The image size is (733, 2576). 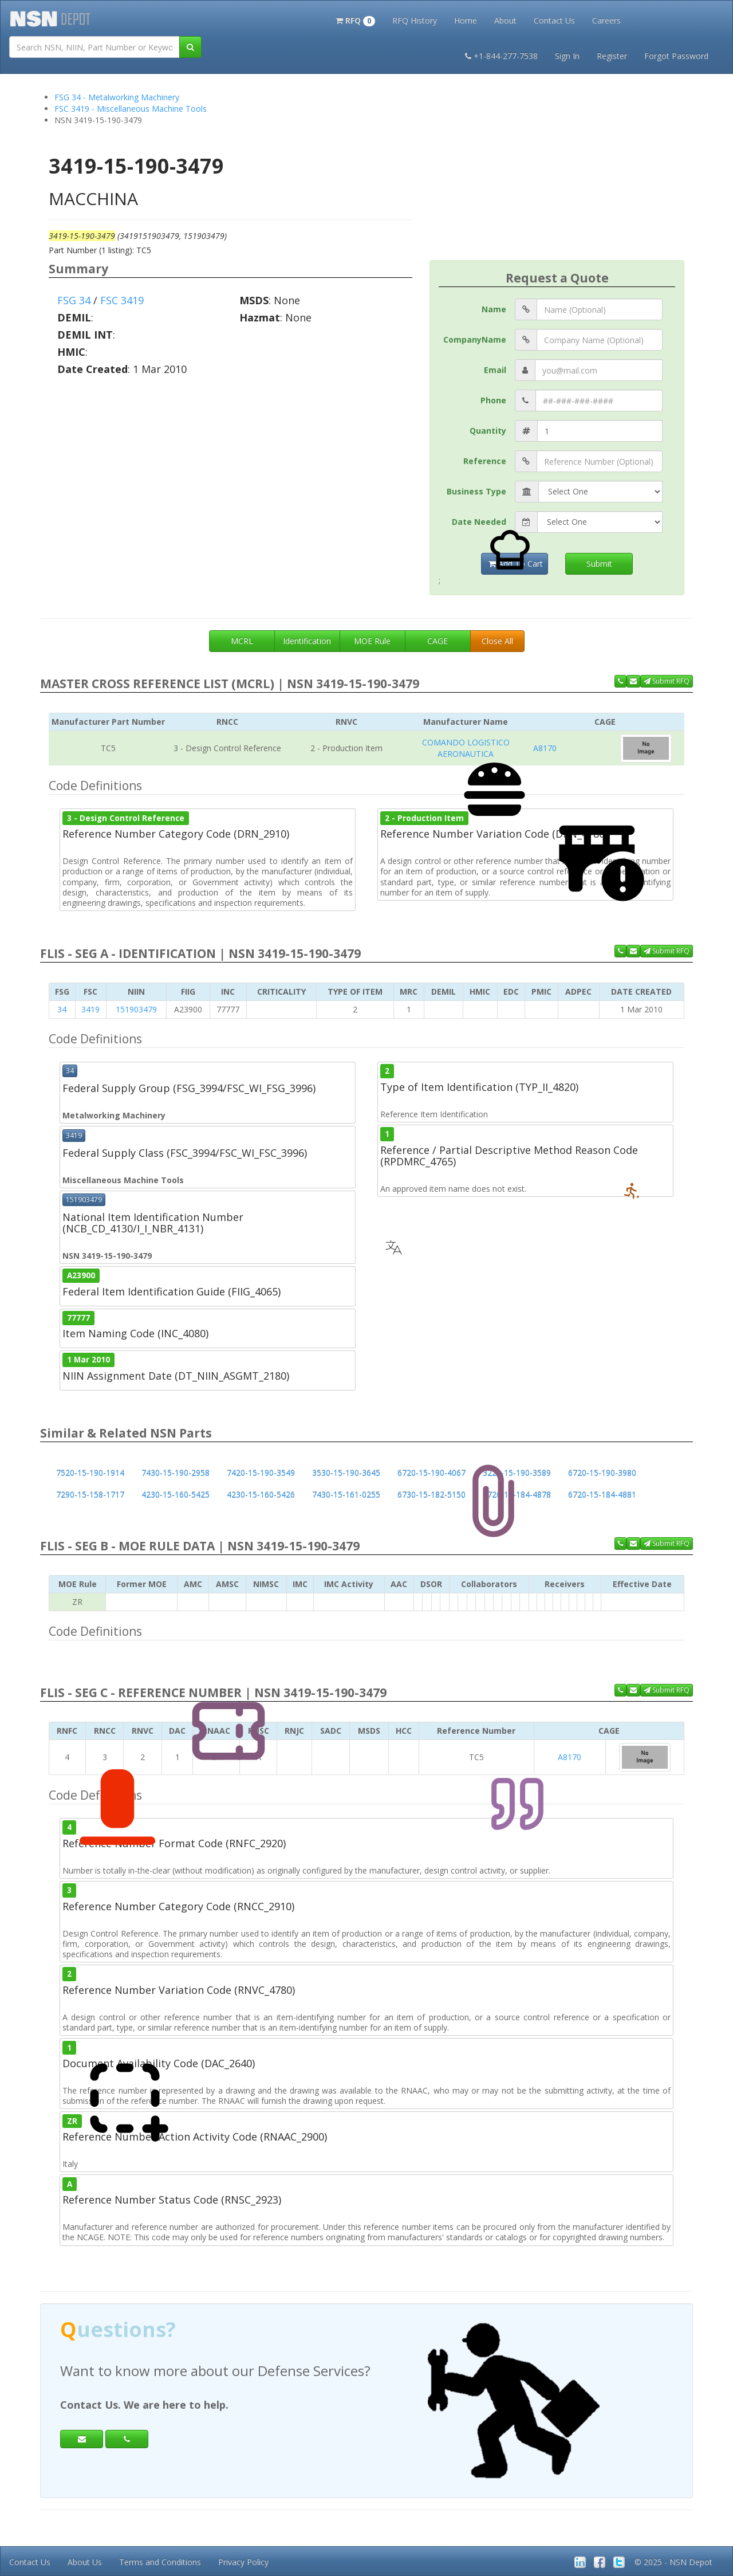 I want to click on insert a block quote, so click(x=517, y=1804).